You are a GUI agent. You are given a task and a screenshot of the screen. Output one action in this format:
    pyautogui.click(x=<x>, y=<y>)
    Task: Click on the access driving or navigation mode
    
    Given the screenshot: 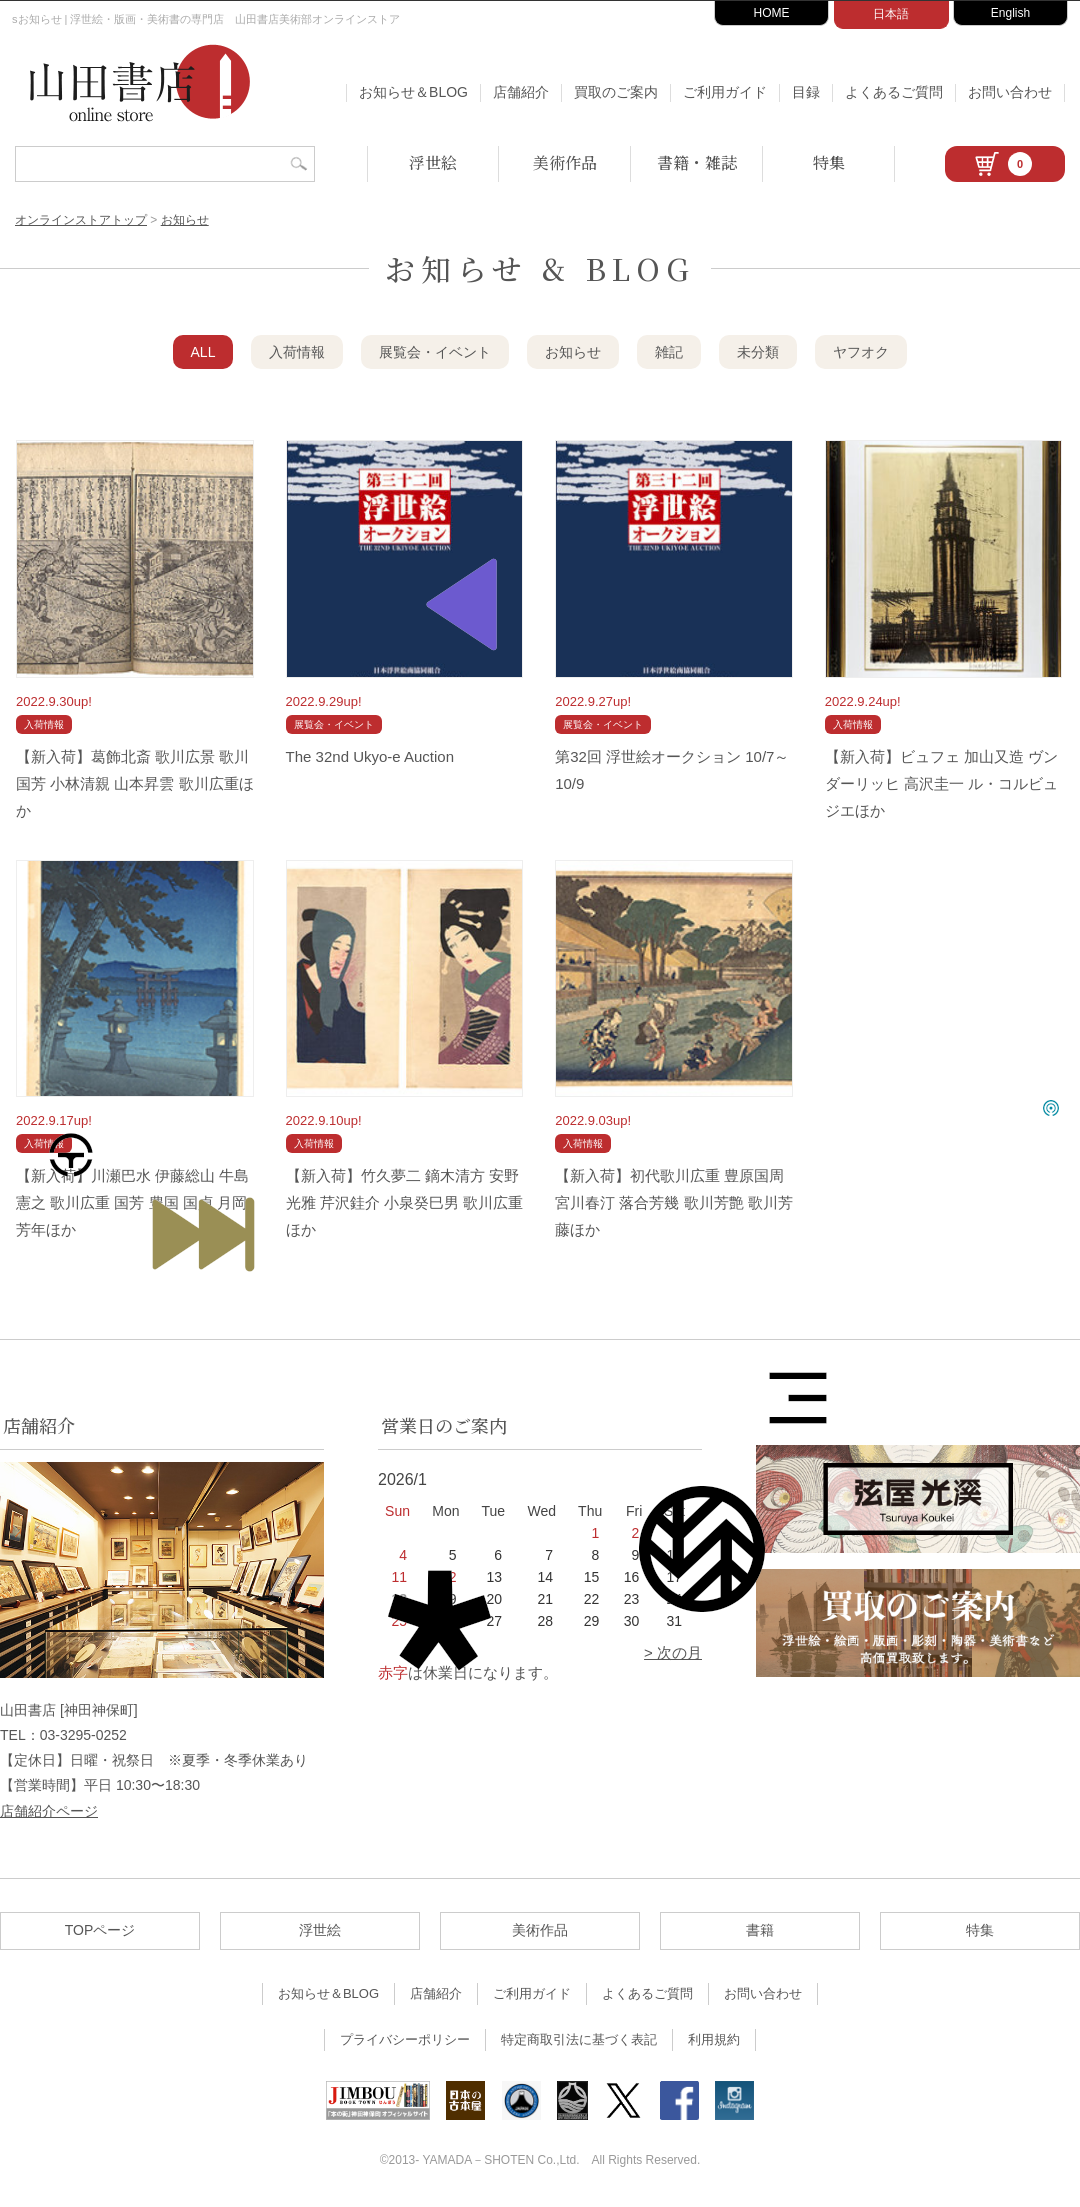 What is the action you would take?
    pyautogui.click(x=71, y=1155)
    